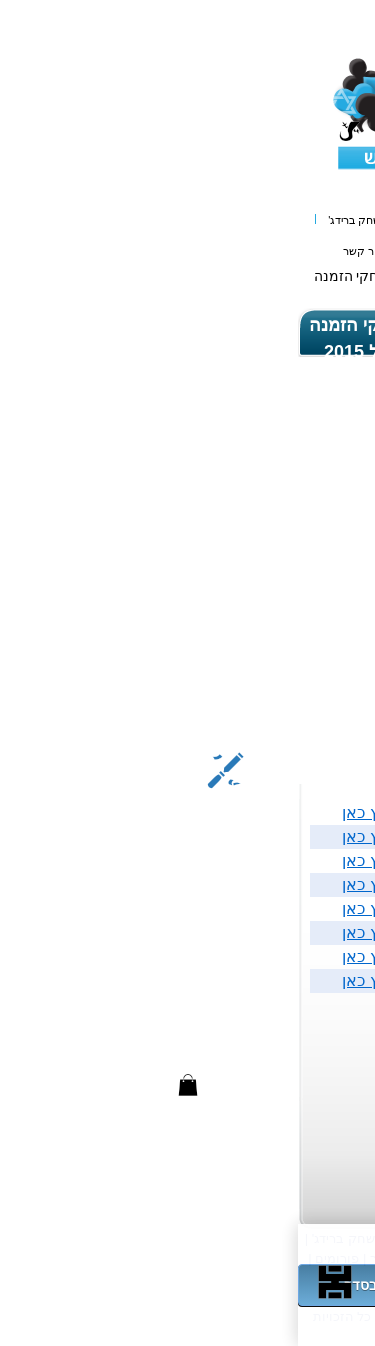 The image size is (375, 1346). Describe the element at coordinates (335, 1282) in the screenshot. I see `abstract game element or tile` at that location.